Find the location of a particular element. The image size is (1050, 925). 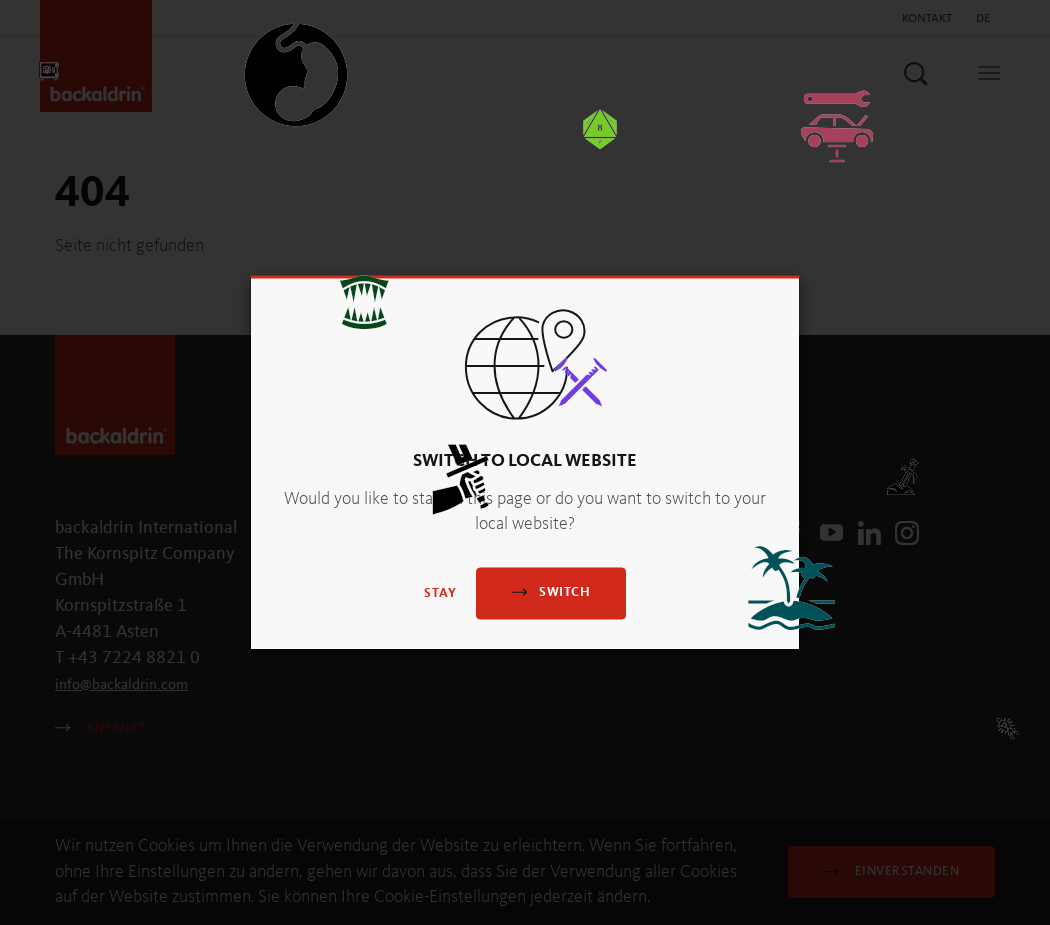

select a monster or creature character is located at coordinates (365, 302).